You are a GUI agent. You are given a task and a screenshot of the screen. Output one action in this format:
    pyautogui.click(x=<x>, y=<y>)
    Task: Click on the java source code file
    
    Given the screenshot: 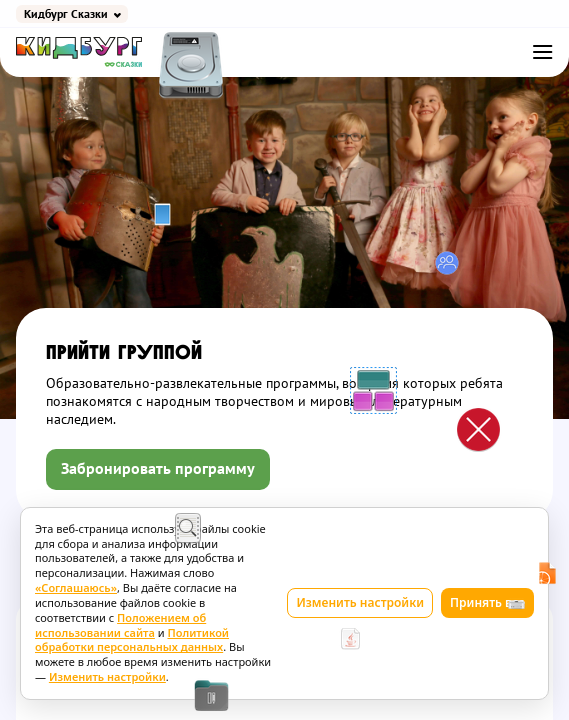 What is the action you would take?
    pyautogui.click(x=350, y=638)
    